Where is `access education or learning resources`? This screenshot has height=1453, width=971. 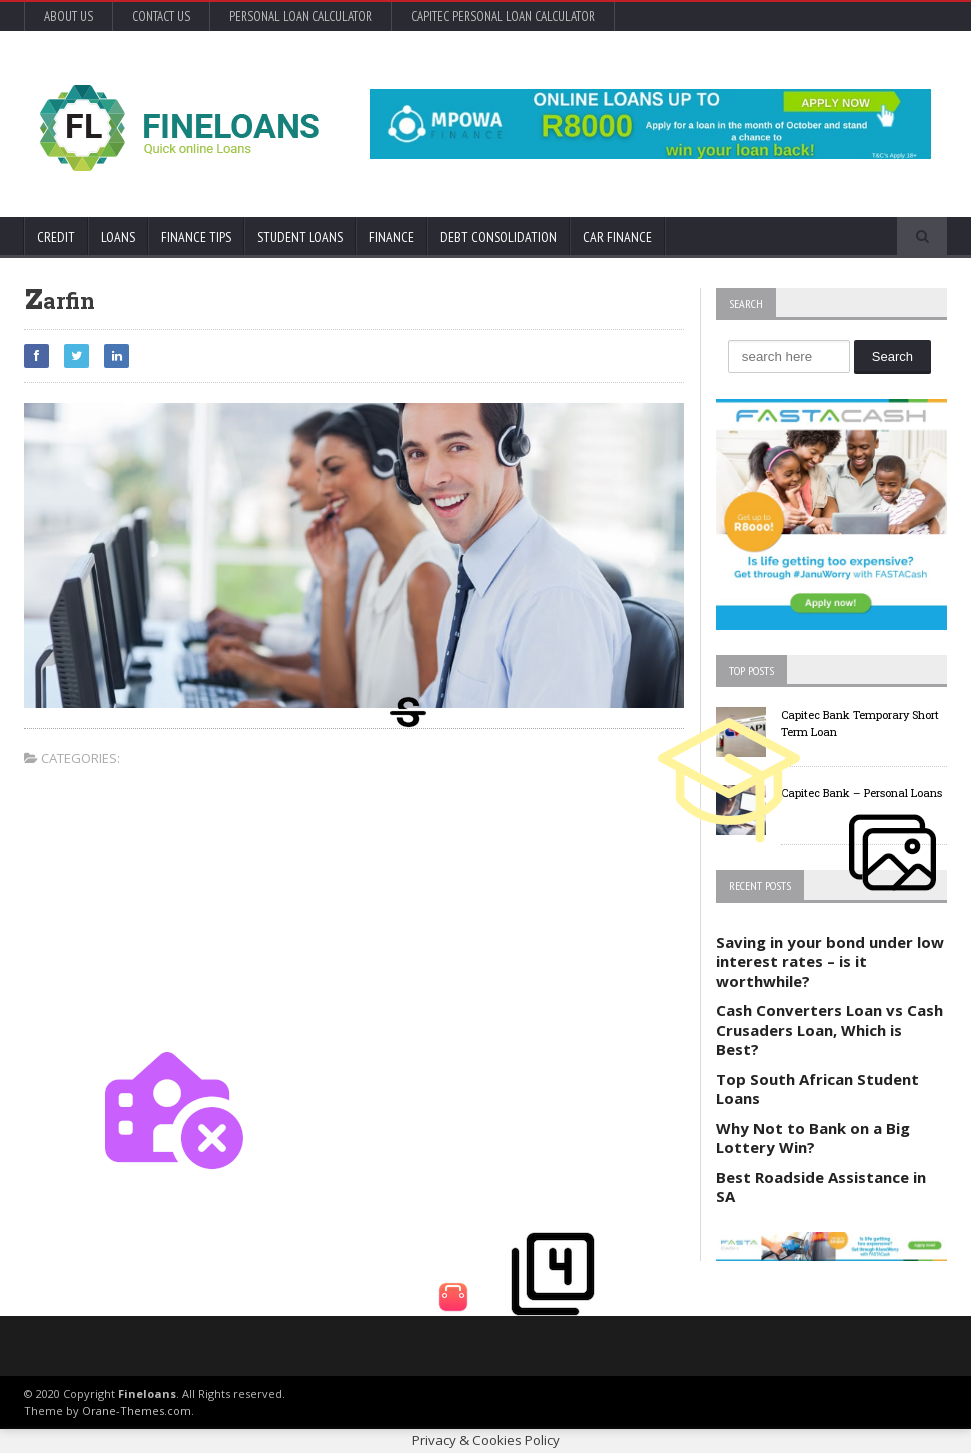
access education or learning resources is located at coordinates (729, 776).